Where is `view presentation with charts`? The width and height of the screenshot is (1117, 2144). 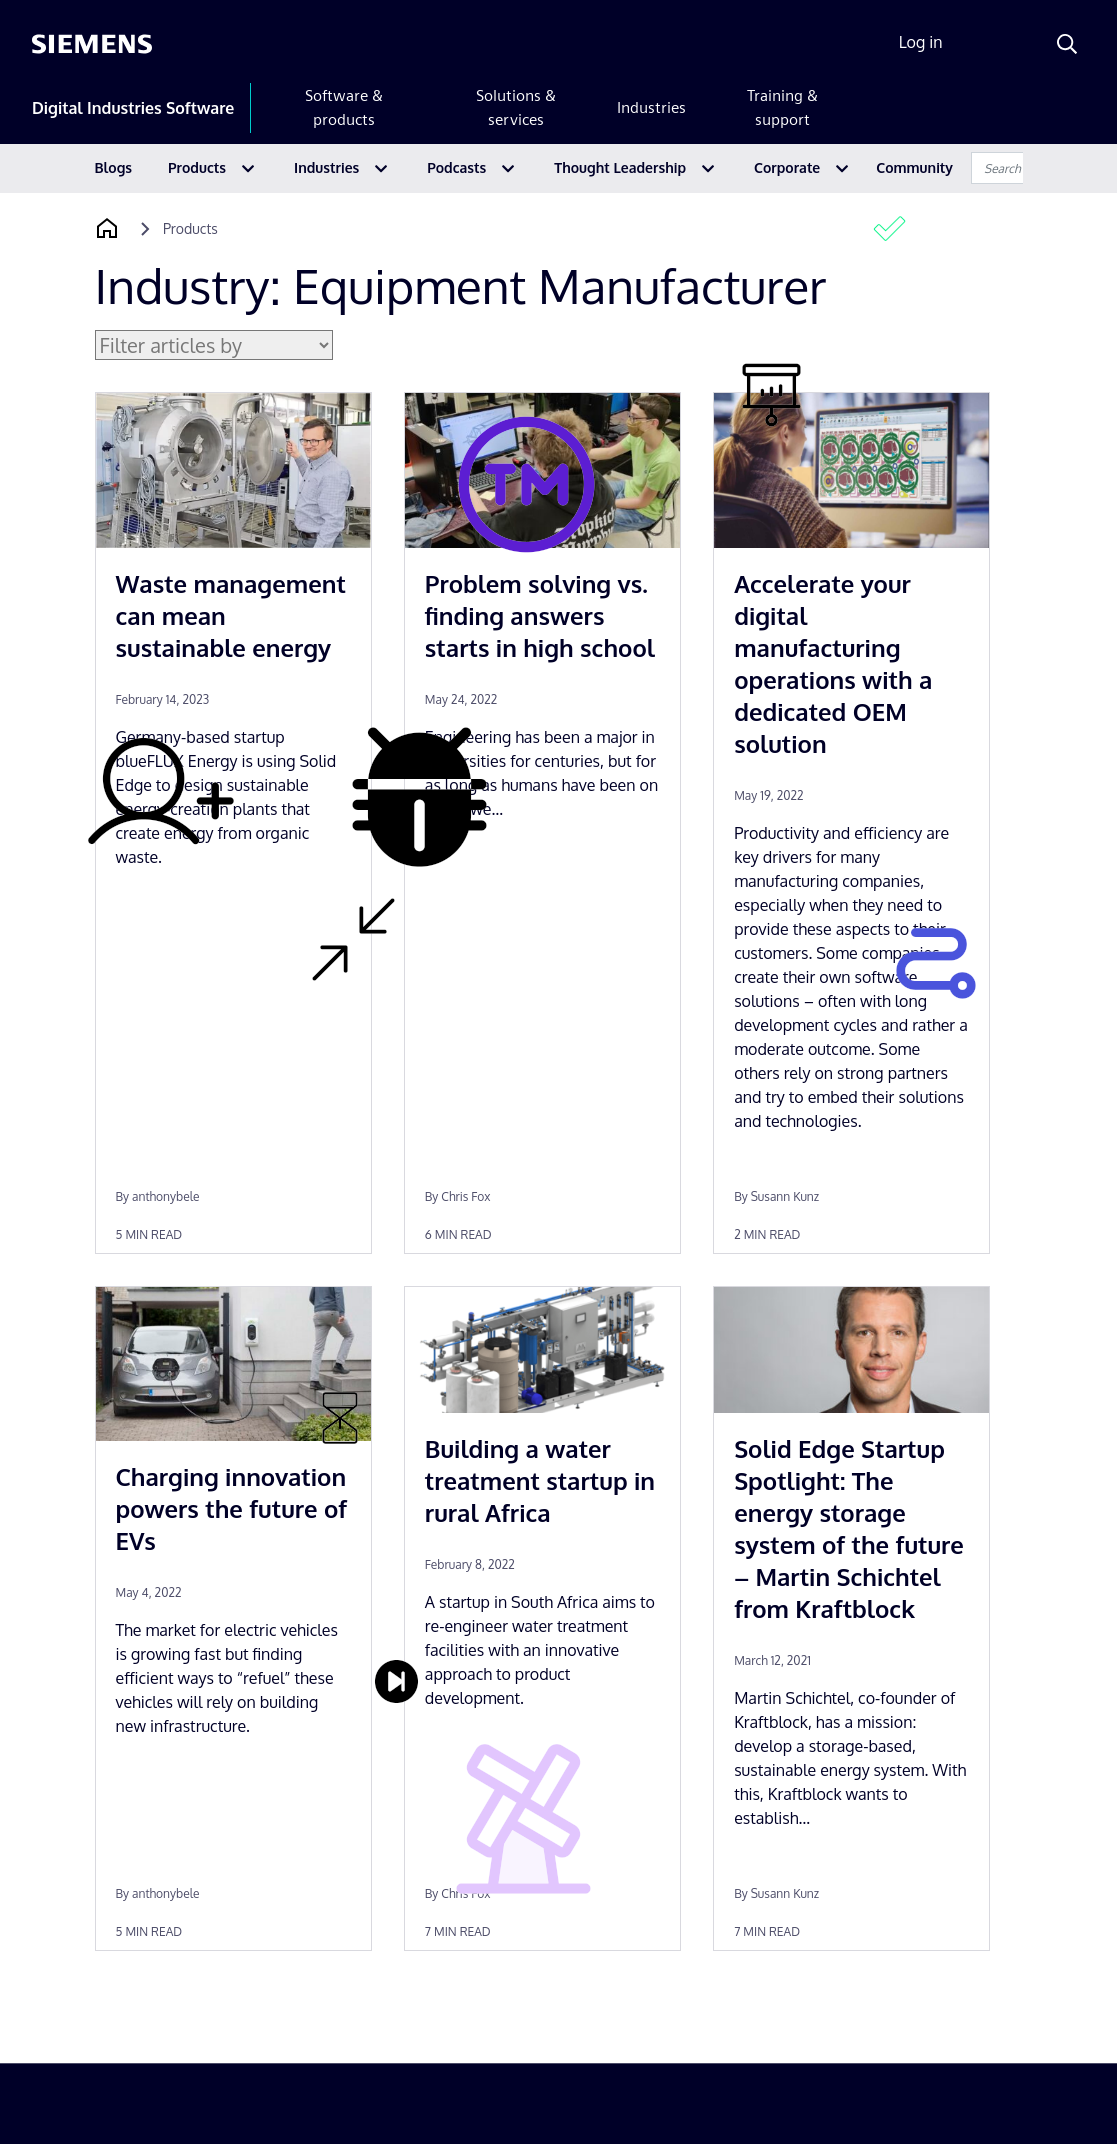
view presentation with charts is located at coordinates (771, 390).